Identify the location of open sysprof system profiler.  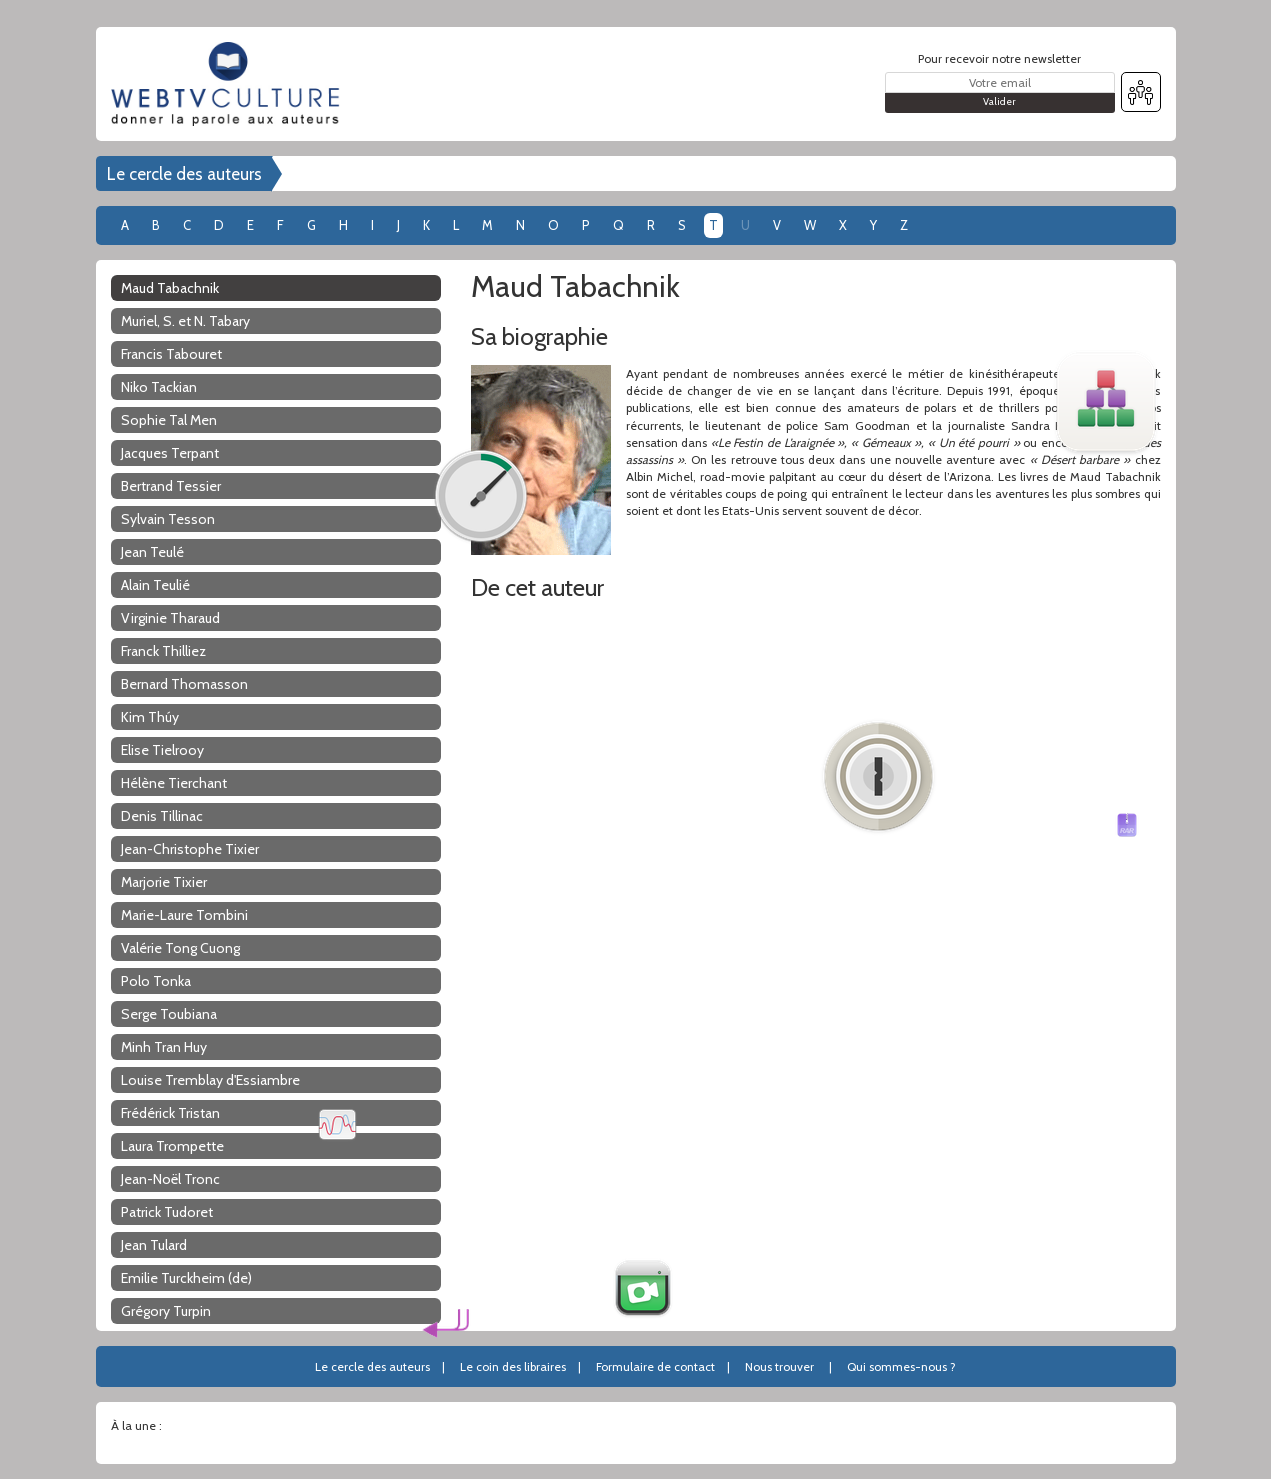
(481, 496).